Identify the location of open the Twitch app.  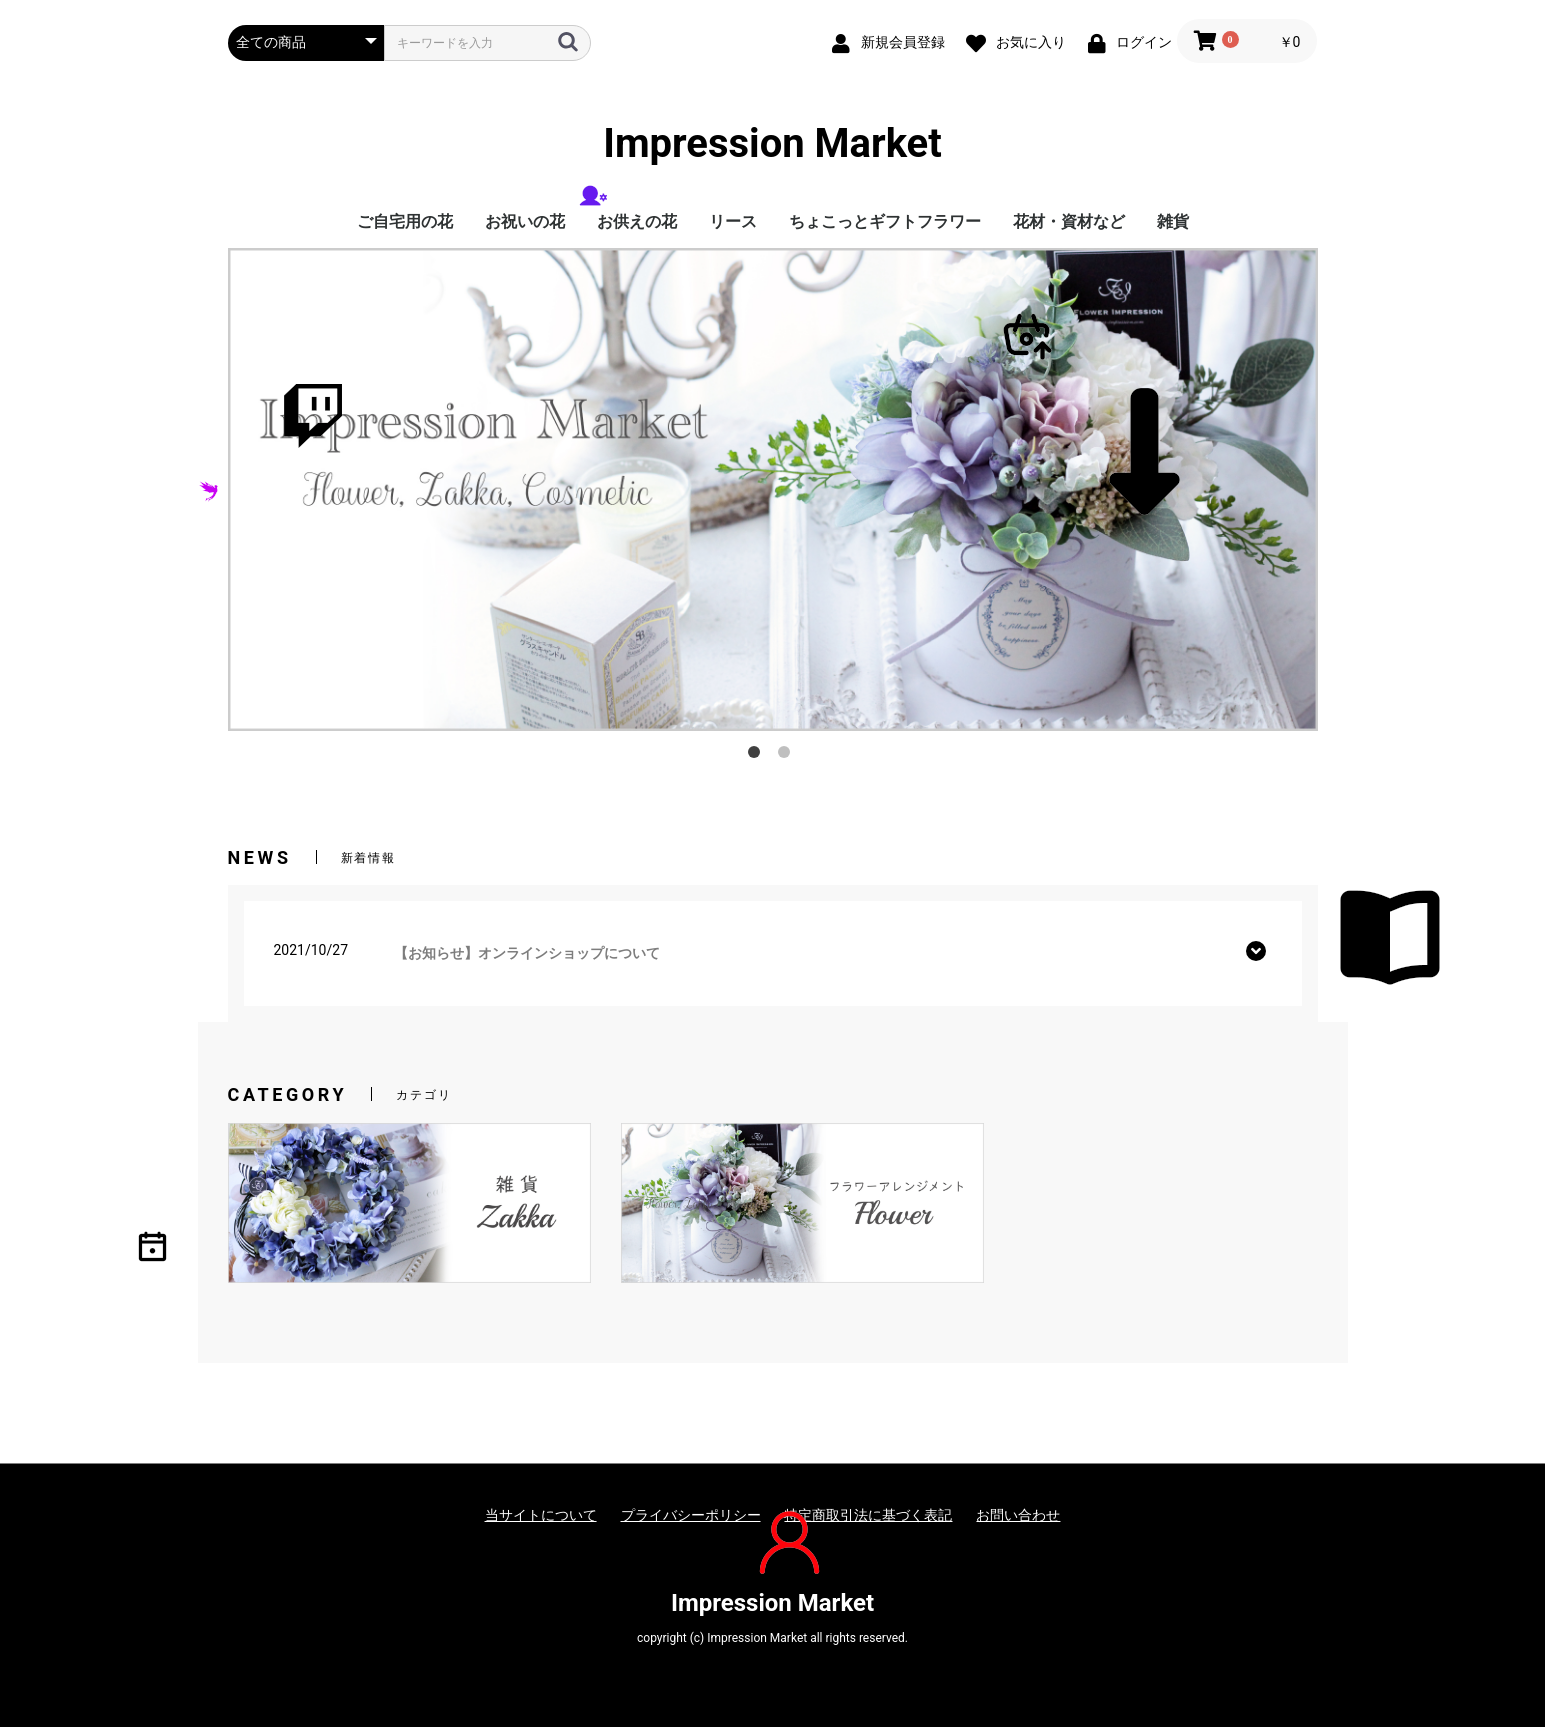
(313, 416).